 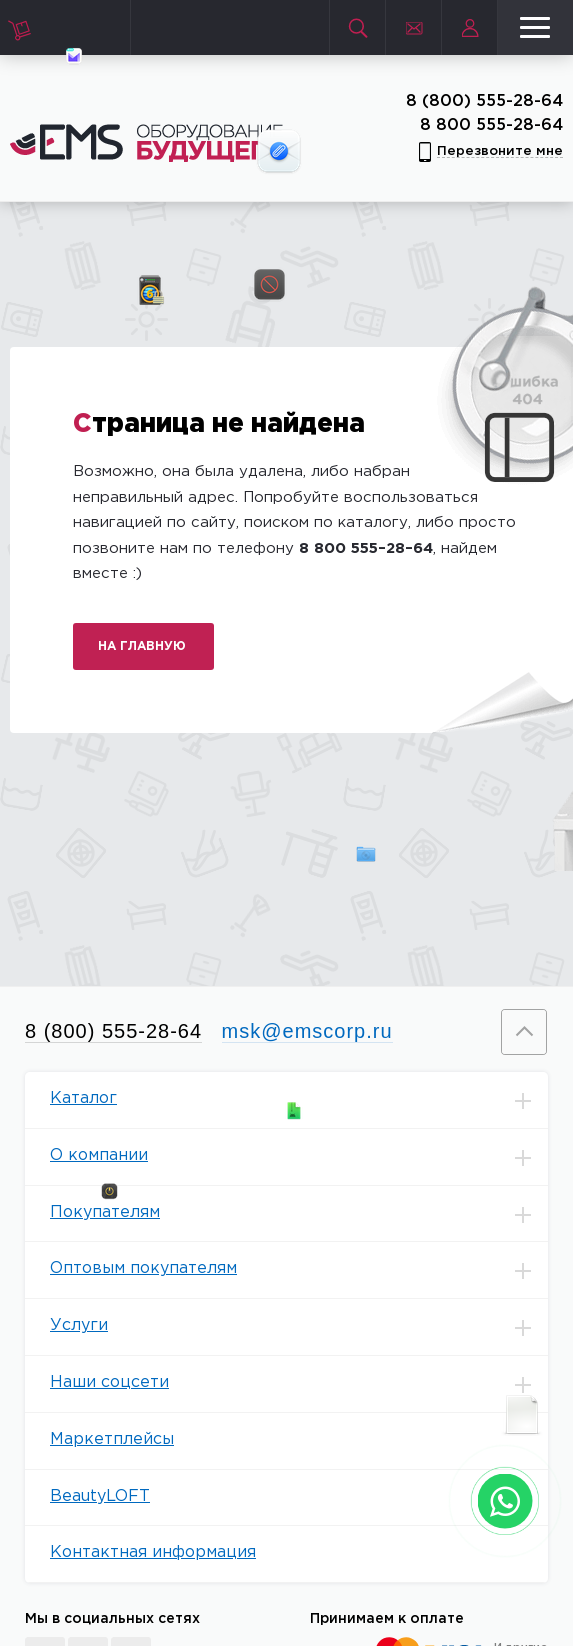 What do you see at coordinates (109, 1191) in the screenshot?
I see `configure wake-on-lan network settings` at bounding box center [109, 1191].